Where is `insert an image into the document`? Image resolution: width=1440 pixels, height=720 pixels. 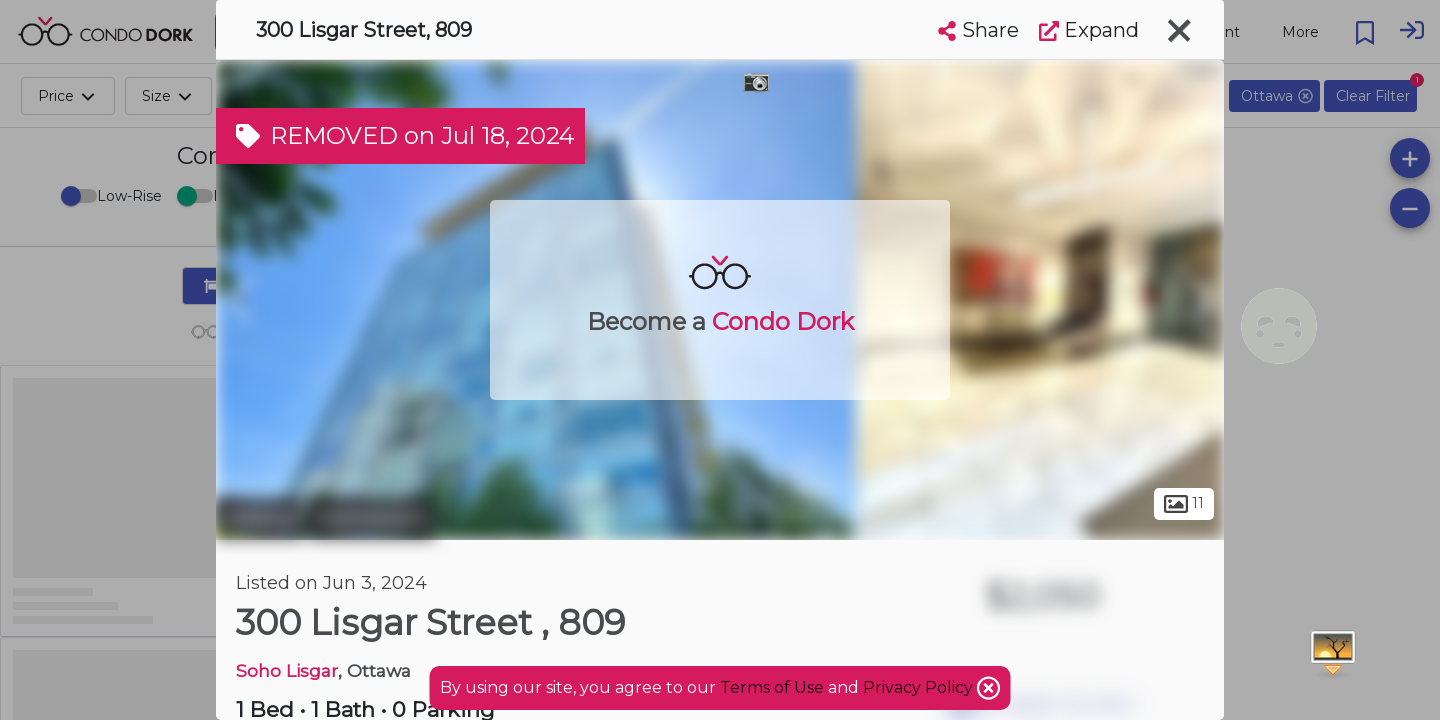
insert an image into the document is located at coordinates (1333, 653).